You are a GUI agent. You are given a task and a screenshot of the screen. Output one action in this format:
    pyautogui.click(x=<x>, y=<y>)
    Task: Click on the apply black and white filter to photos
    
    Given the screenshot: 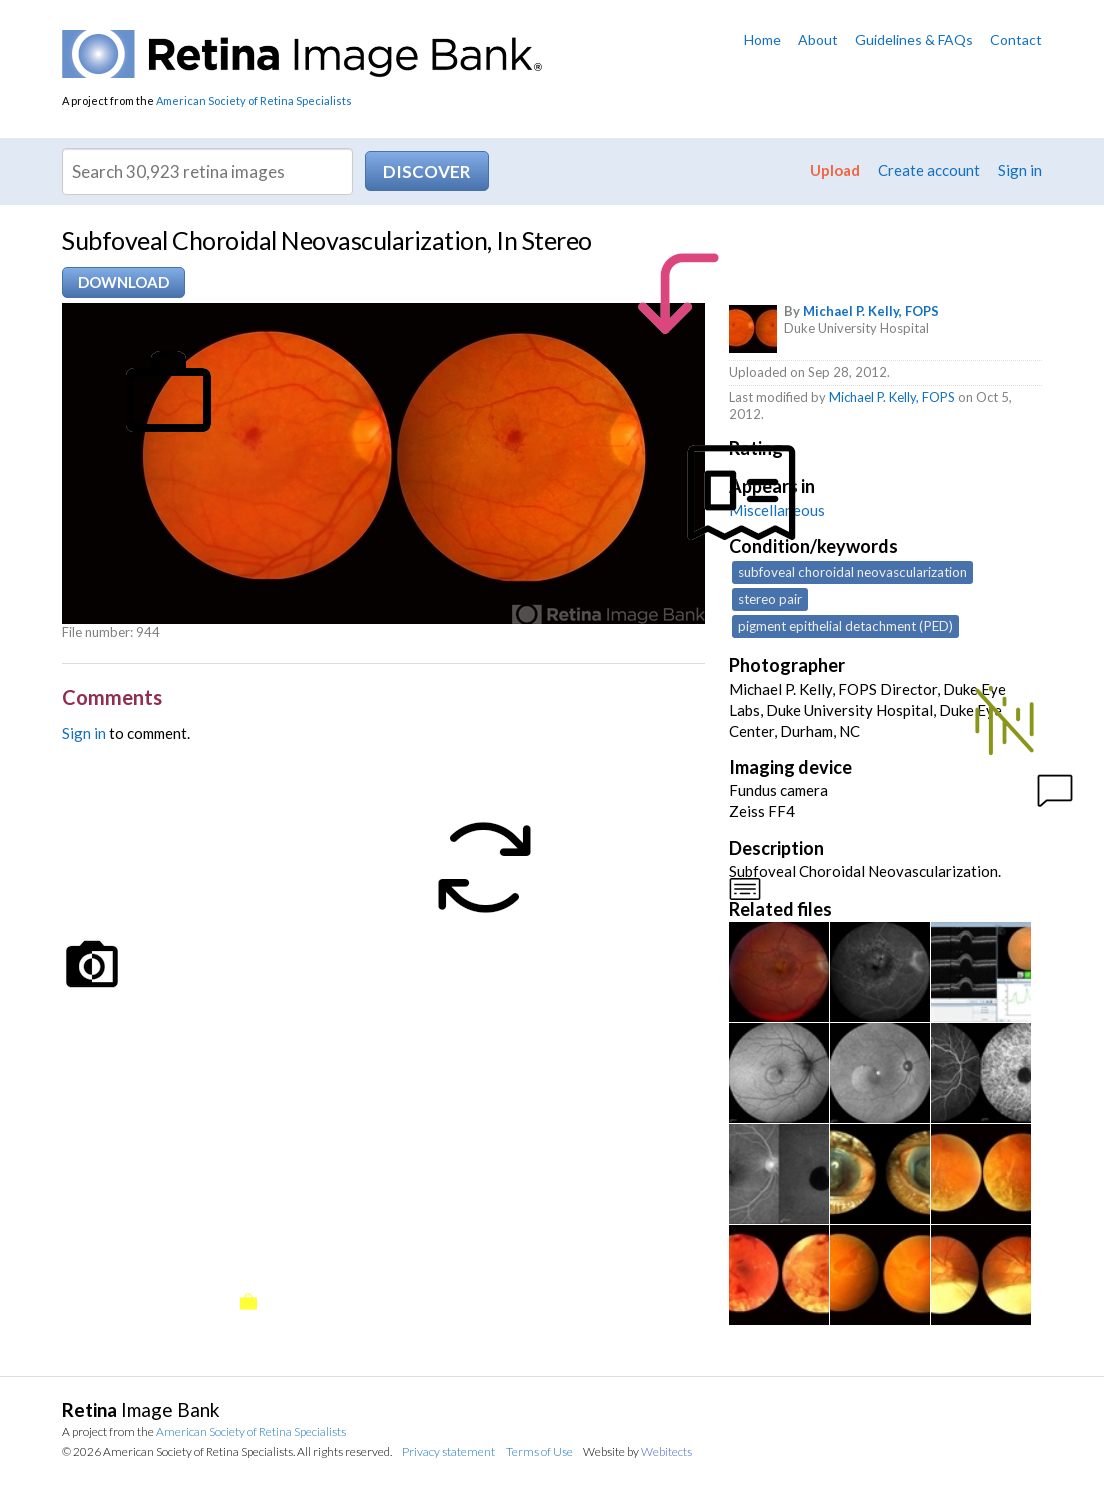 What is the action you would take?
    pyautogui.click(x=92, y=964)
    